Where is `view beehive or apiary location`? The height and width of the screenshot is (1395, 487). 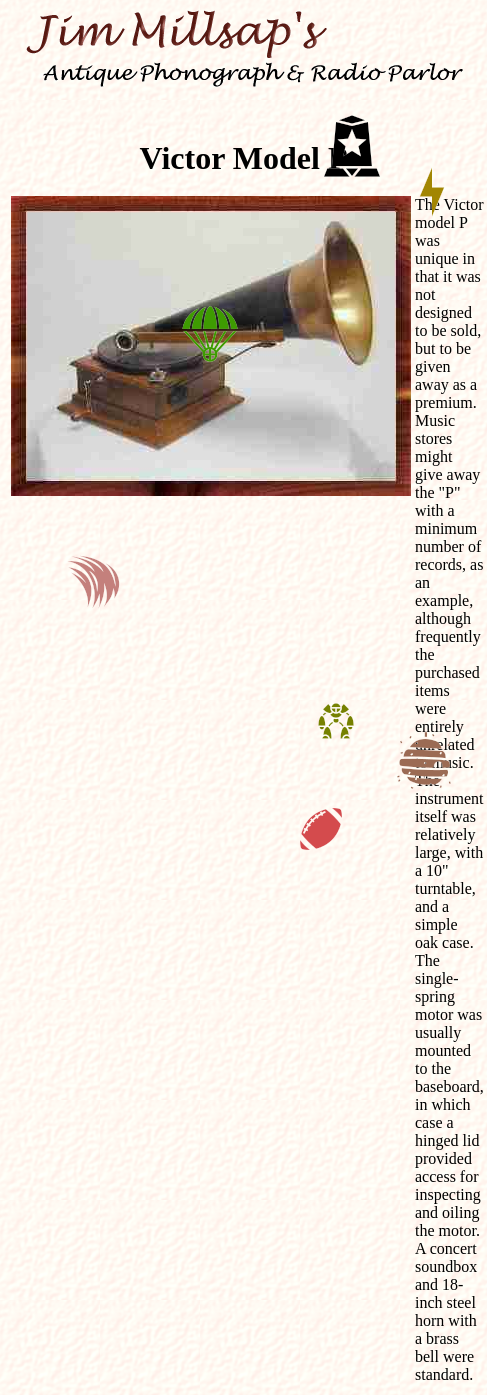 view beehive or apiary location is located at coordinates (425, 760).